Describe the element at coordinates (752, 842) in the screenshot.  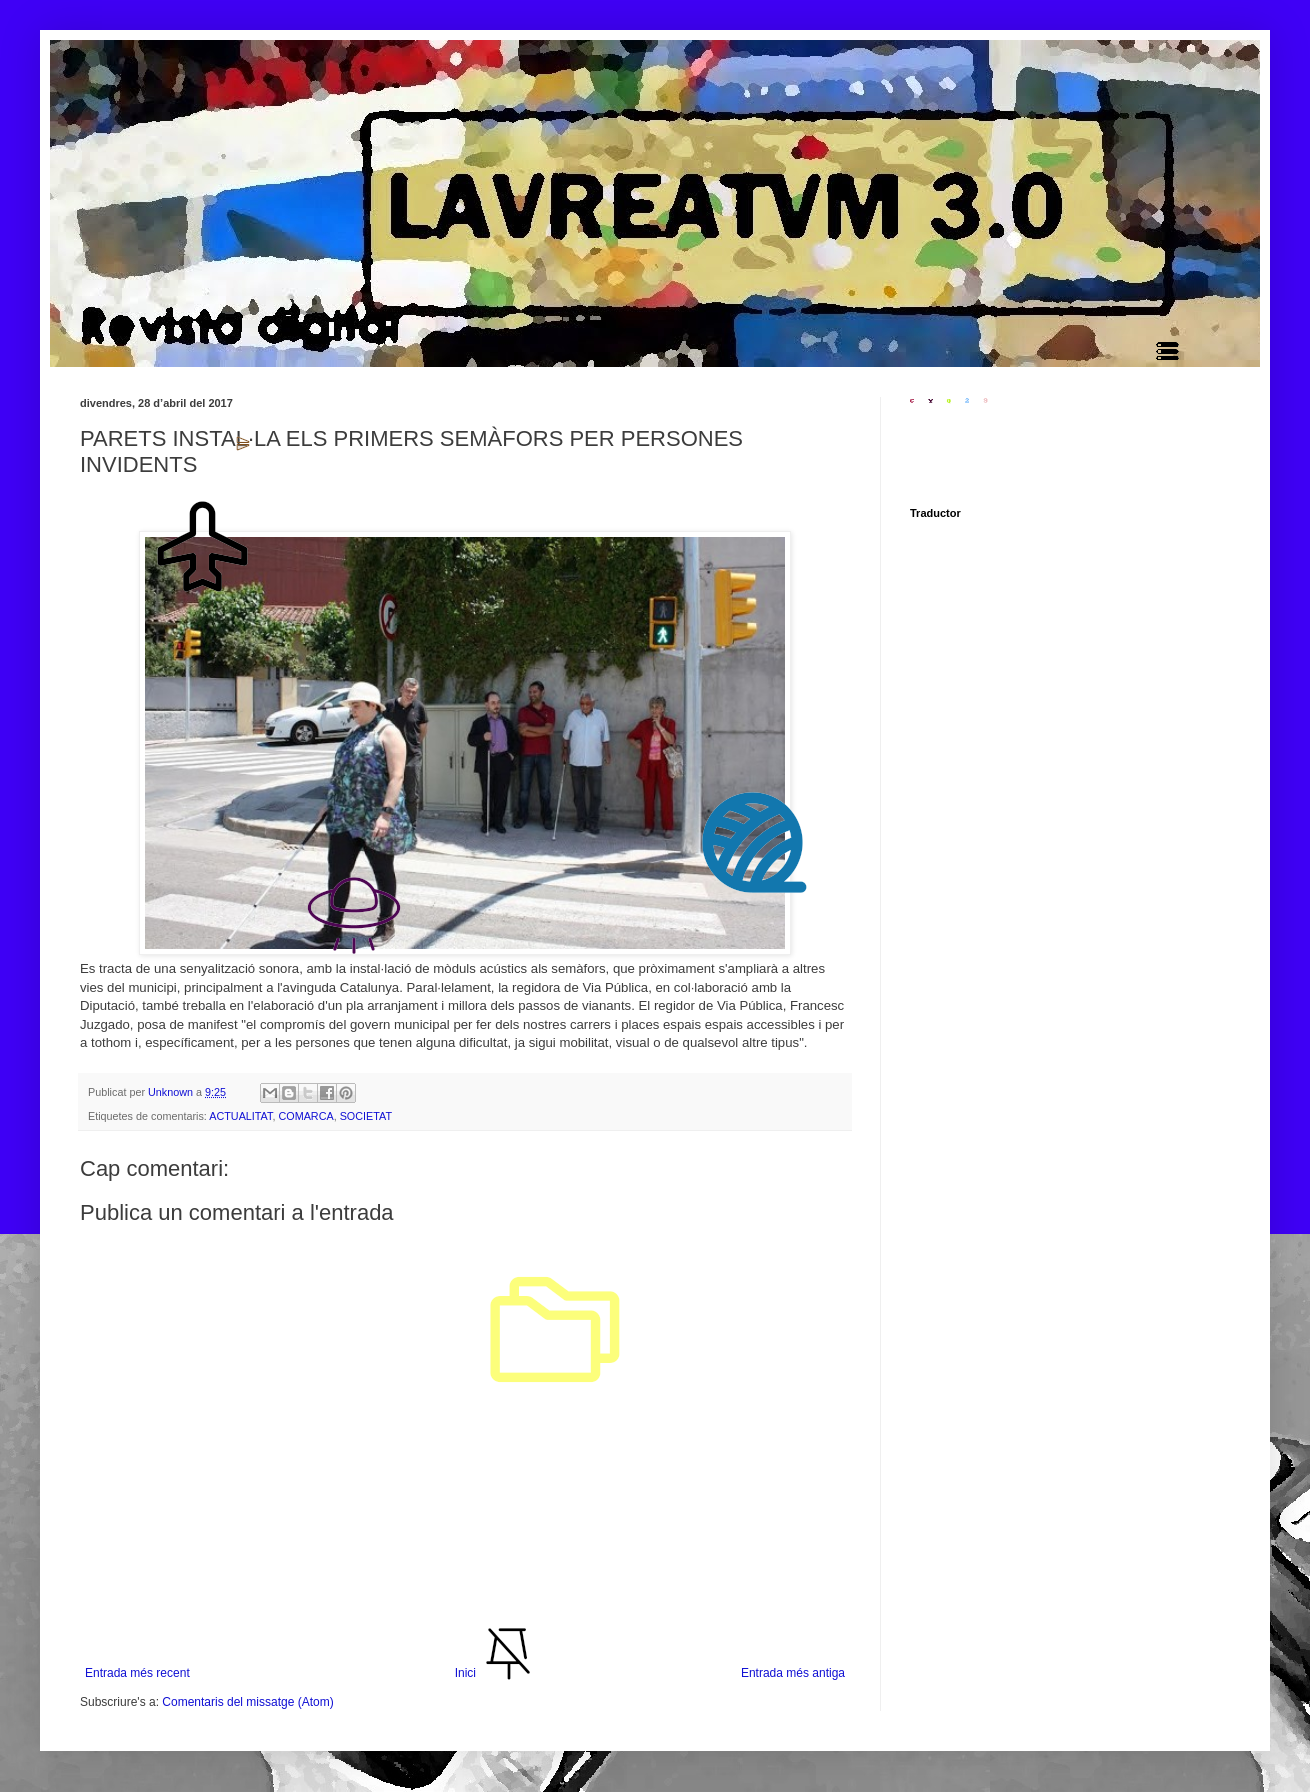
I see `access knitting or crochet patterns` at that location.